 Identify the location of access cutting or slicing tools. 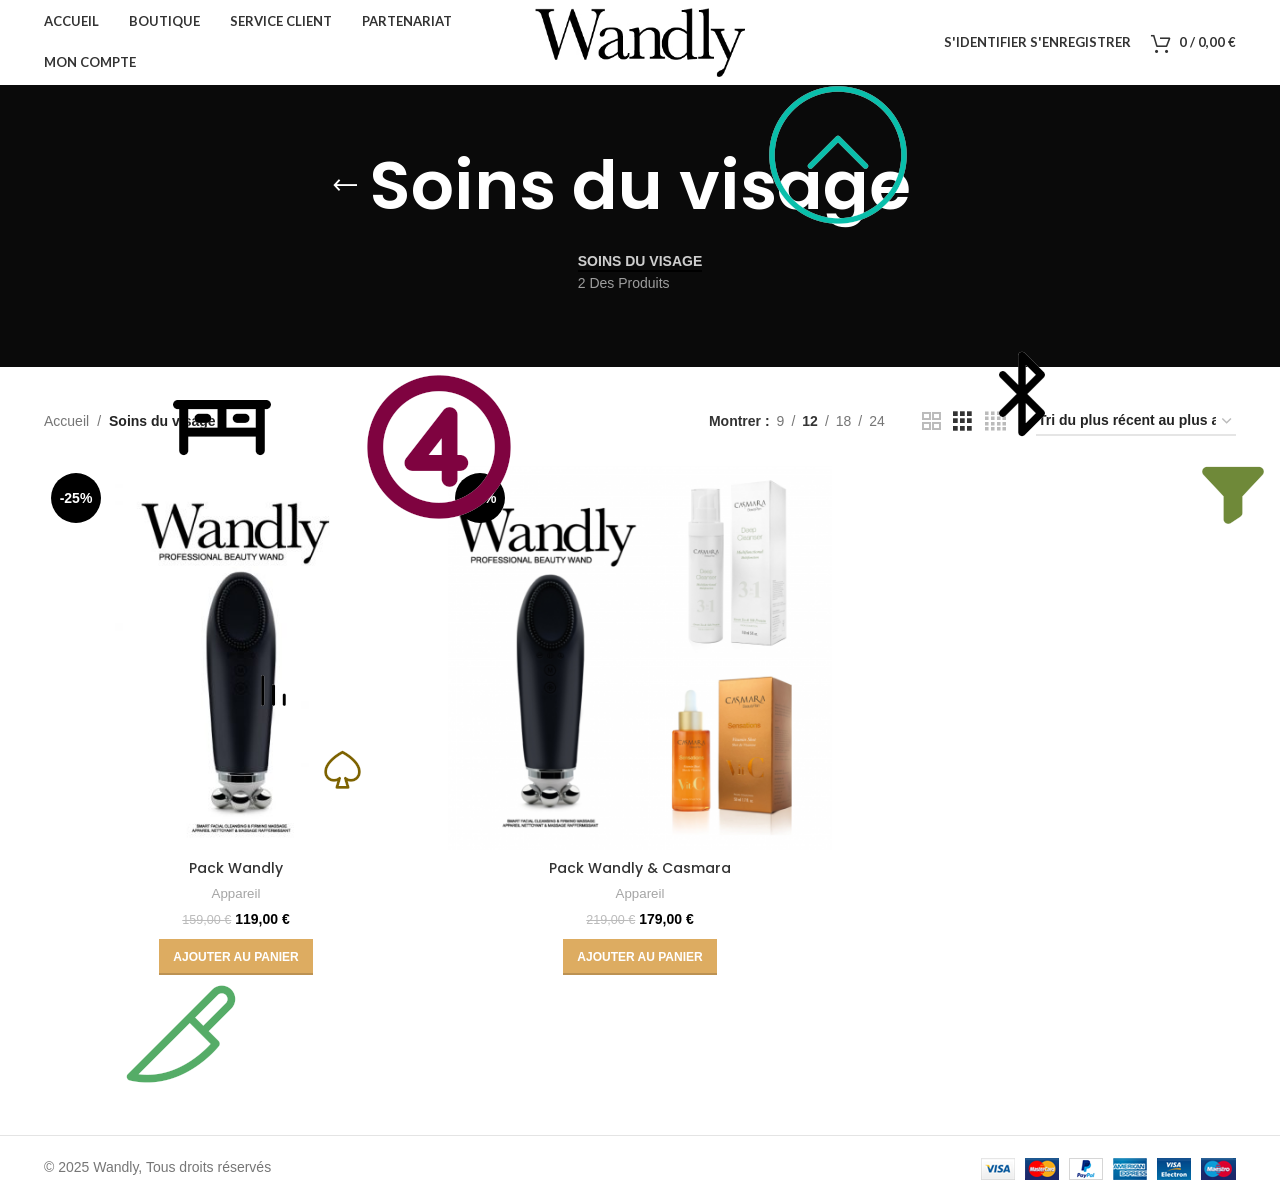
(181, 1036).